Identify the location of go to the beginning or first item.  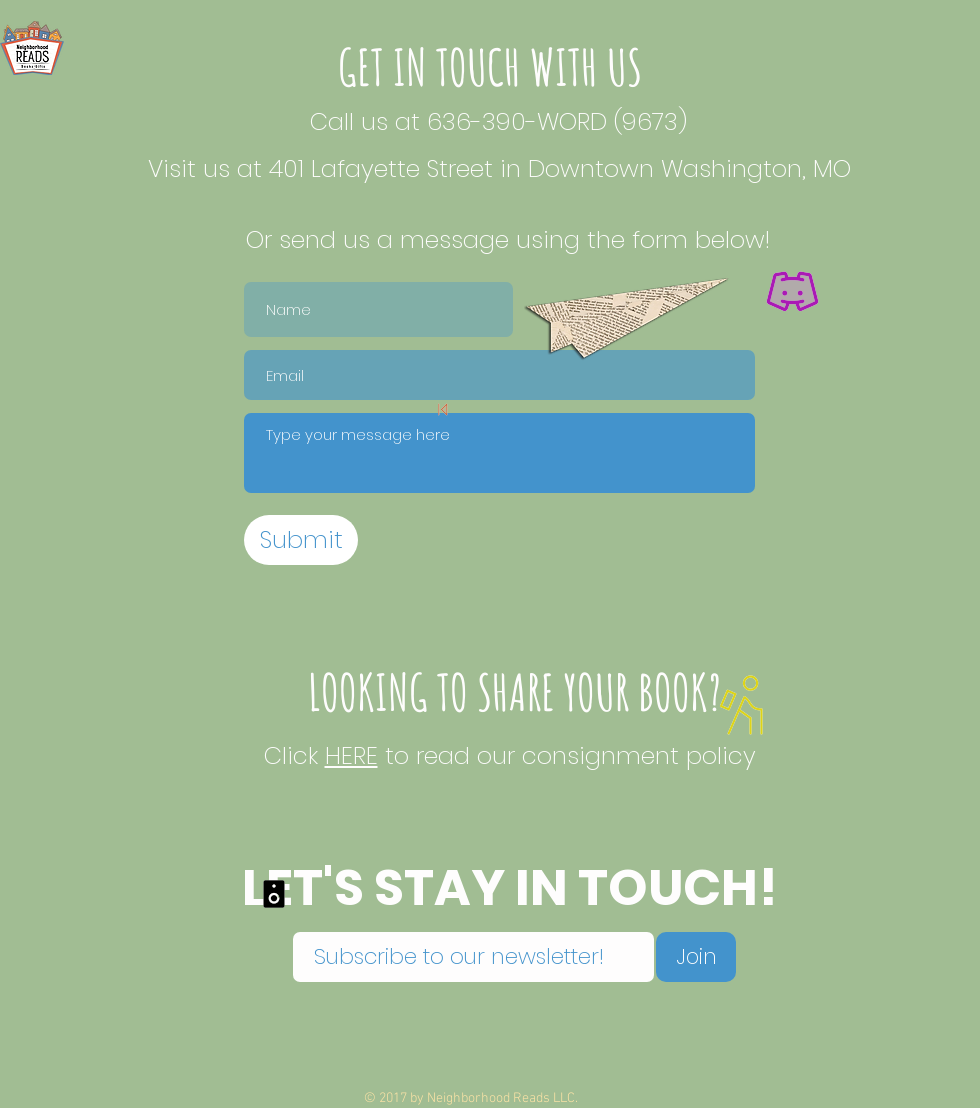
(442, 409).